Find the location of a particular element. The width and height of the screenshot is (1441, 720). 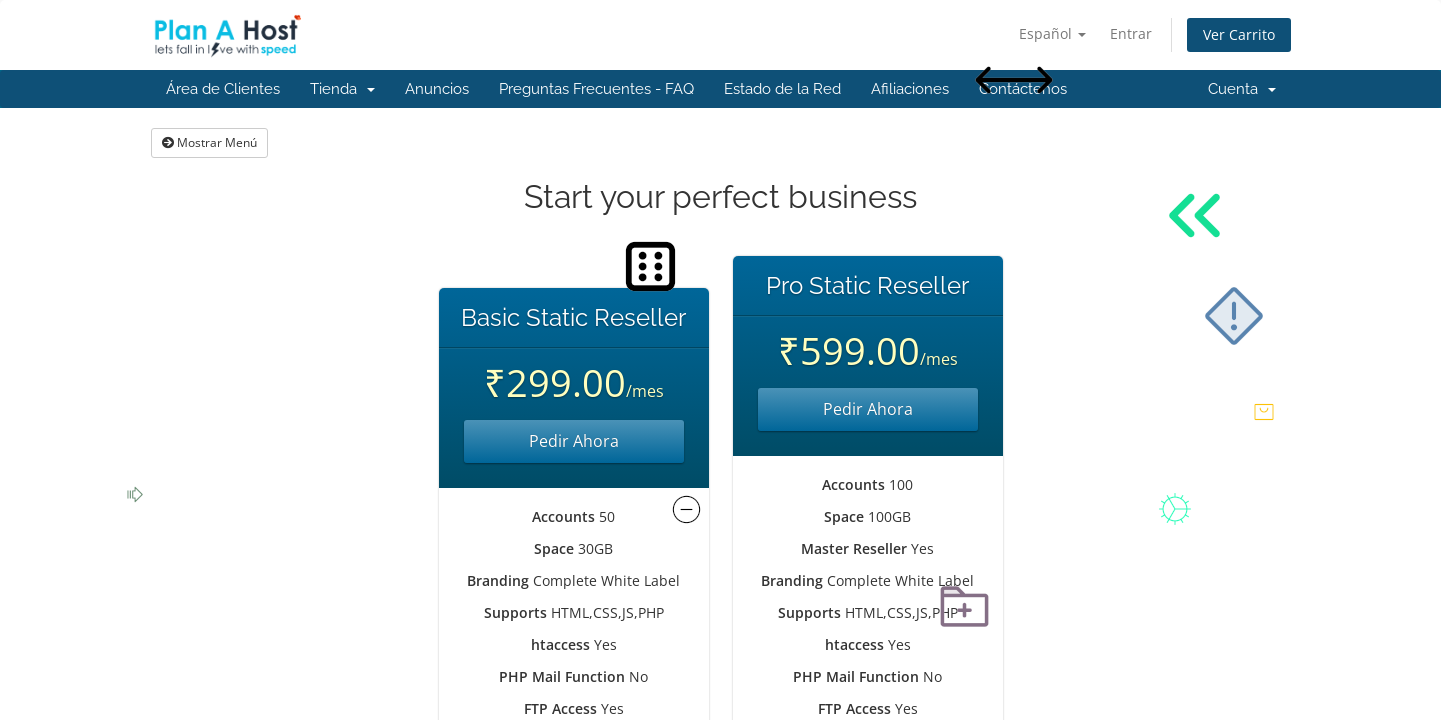

indicates a warning or caution state is located at coordinates (1234, 316).